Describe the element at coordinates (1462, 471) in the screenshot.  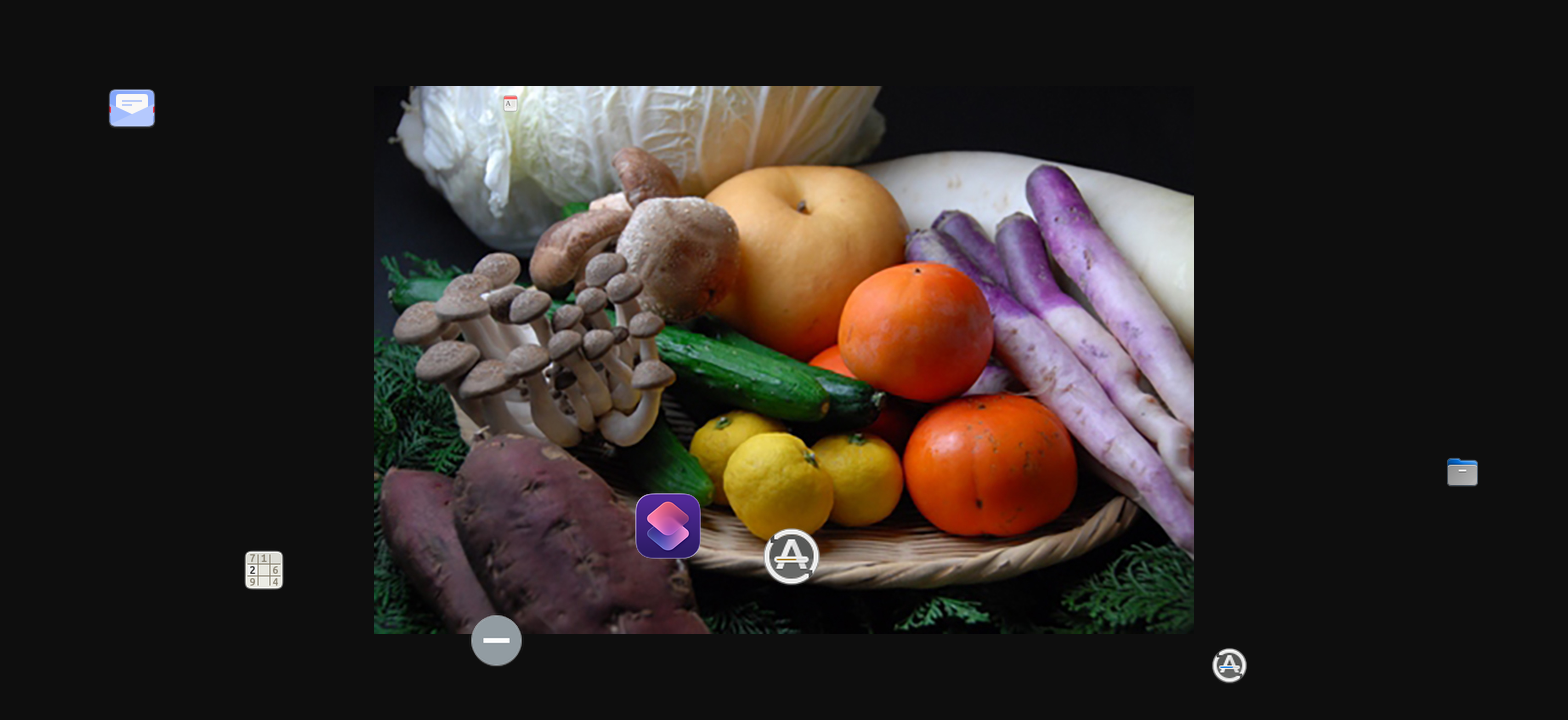
I see `open the nautilus file manager` at that location.